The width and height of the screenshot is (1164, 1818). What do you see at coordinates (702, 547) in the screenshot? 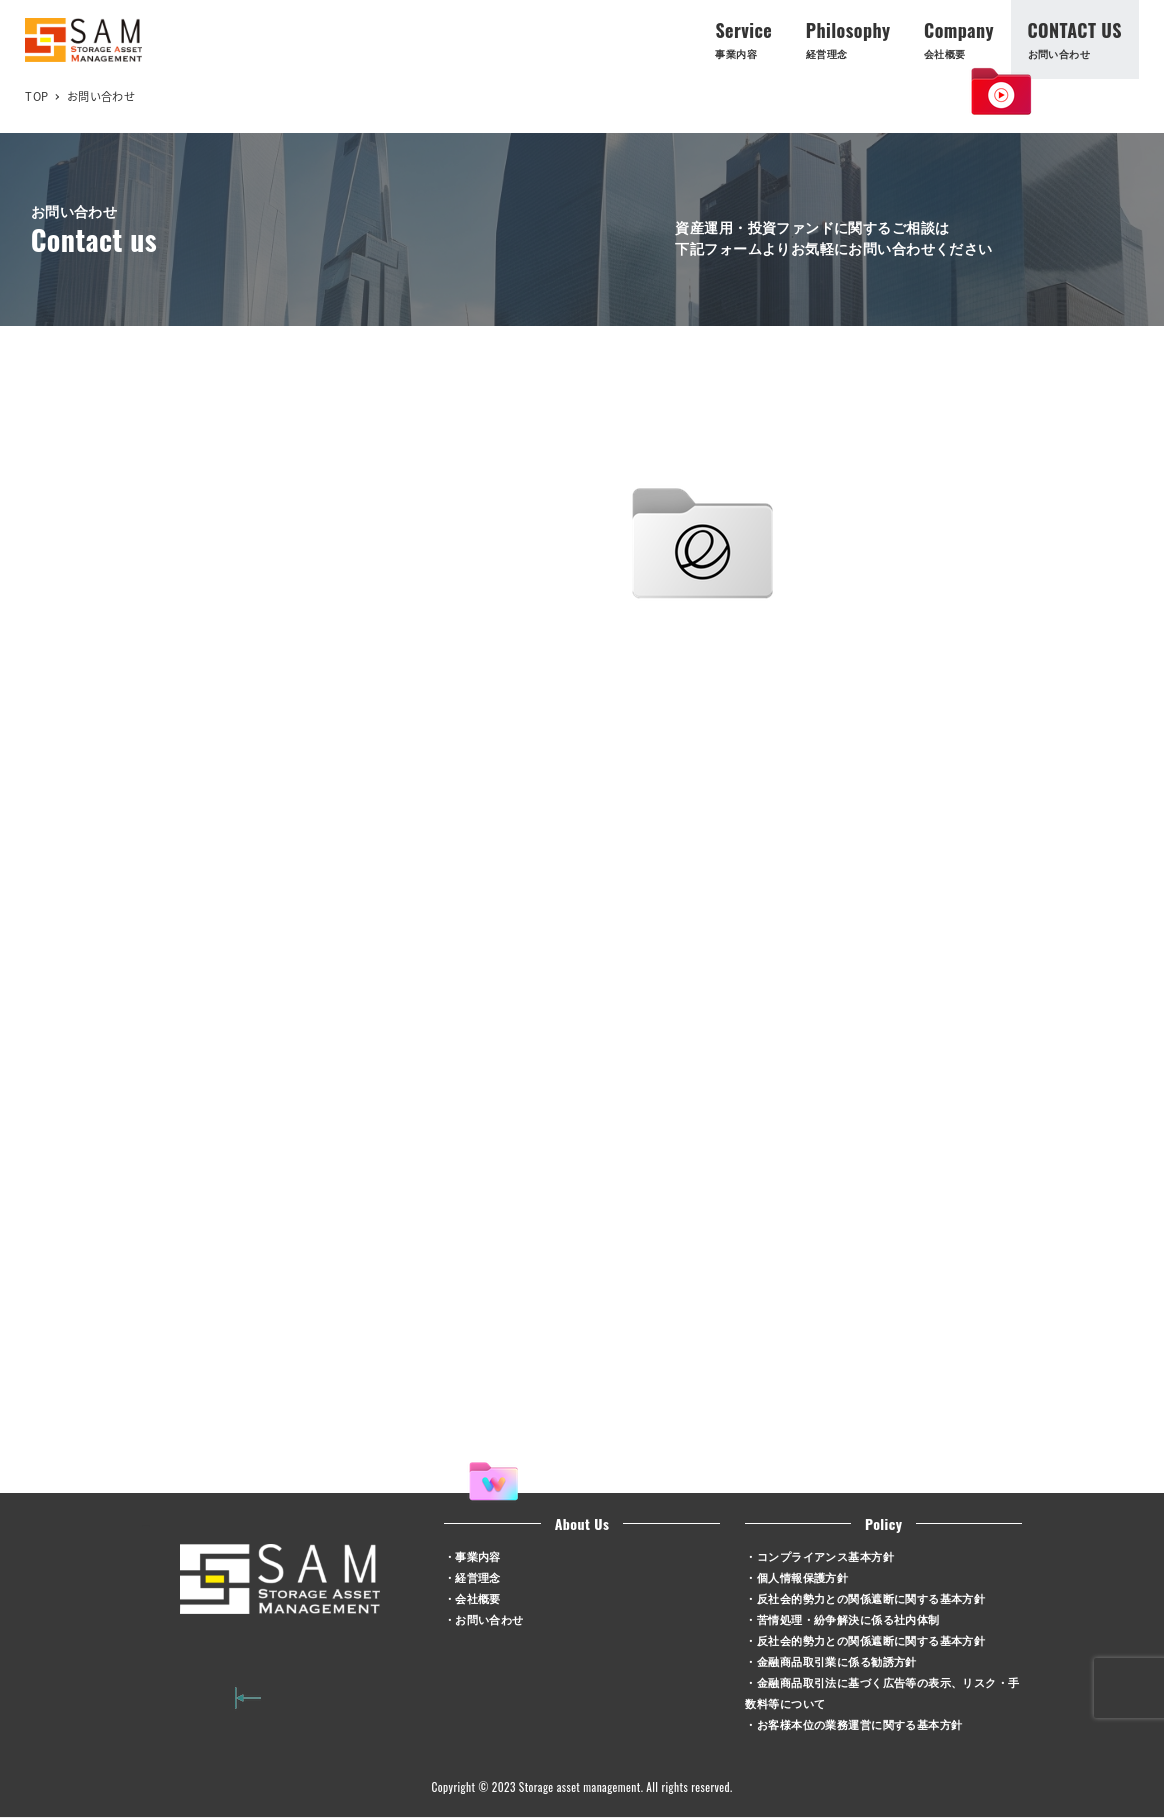
I see `open elementary OS system folder` at bounding box center [702, 547].